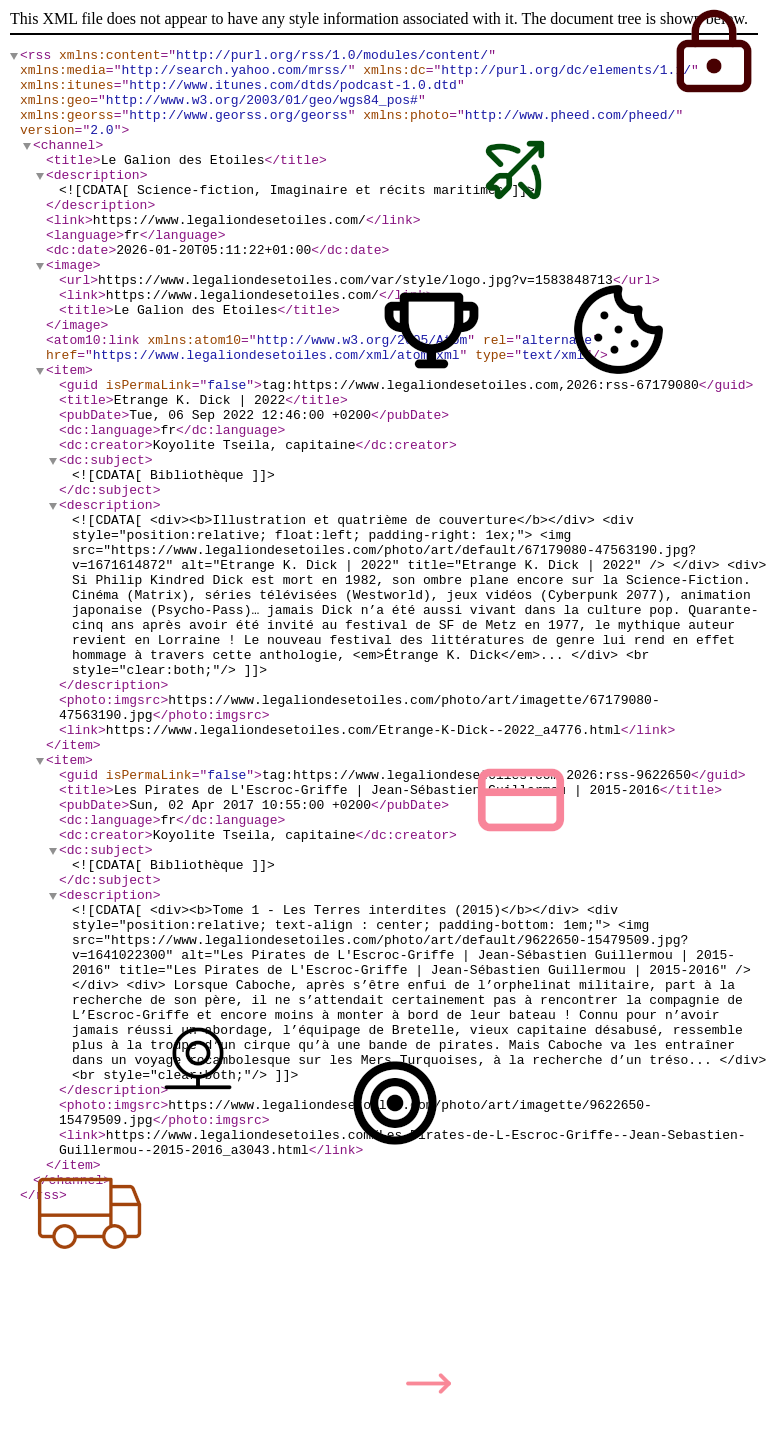 This screenshot has width=768, height=1434. What do you see at coordinates (714, 51) in the screenshot?
I see `indicates a locked or secured item` at bounding box center [714, 51].